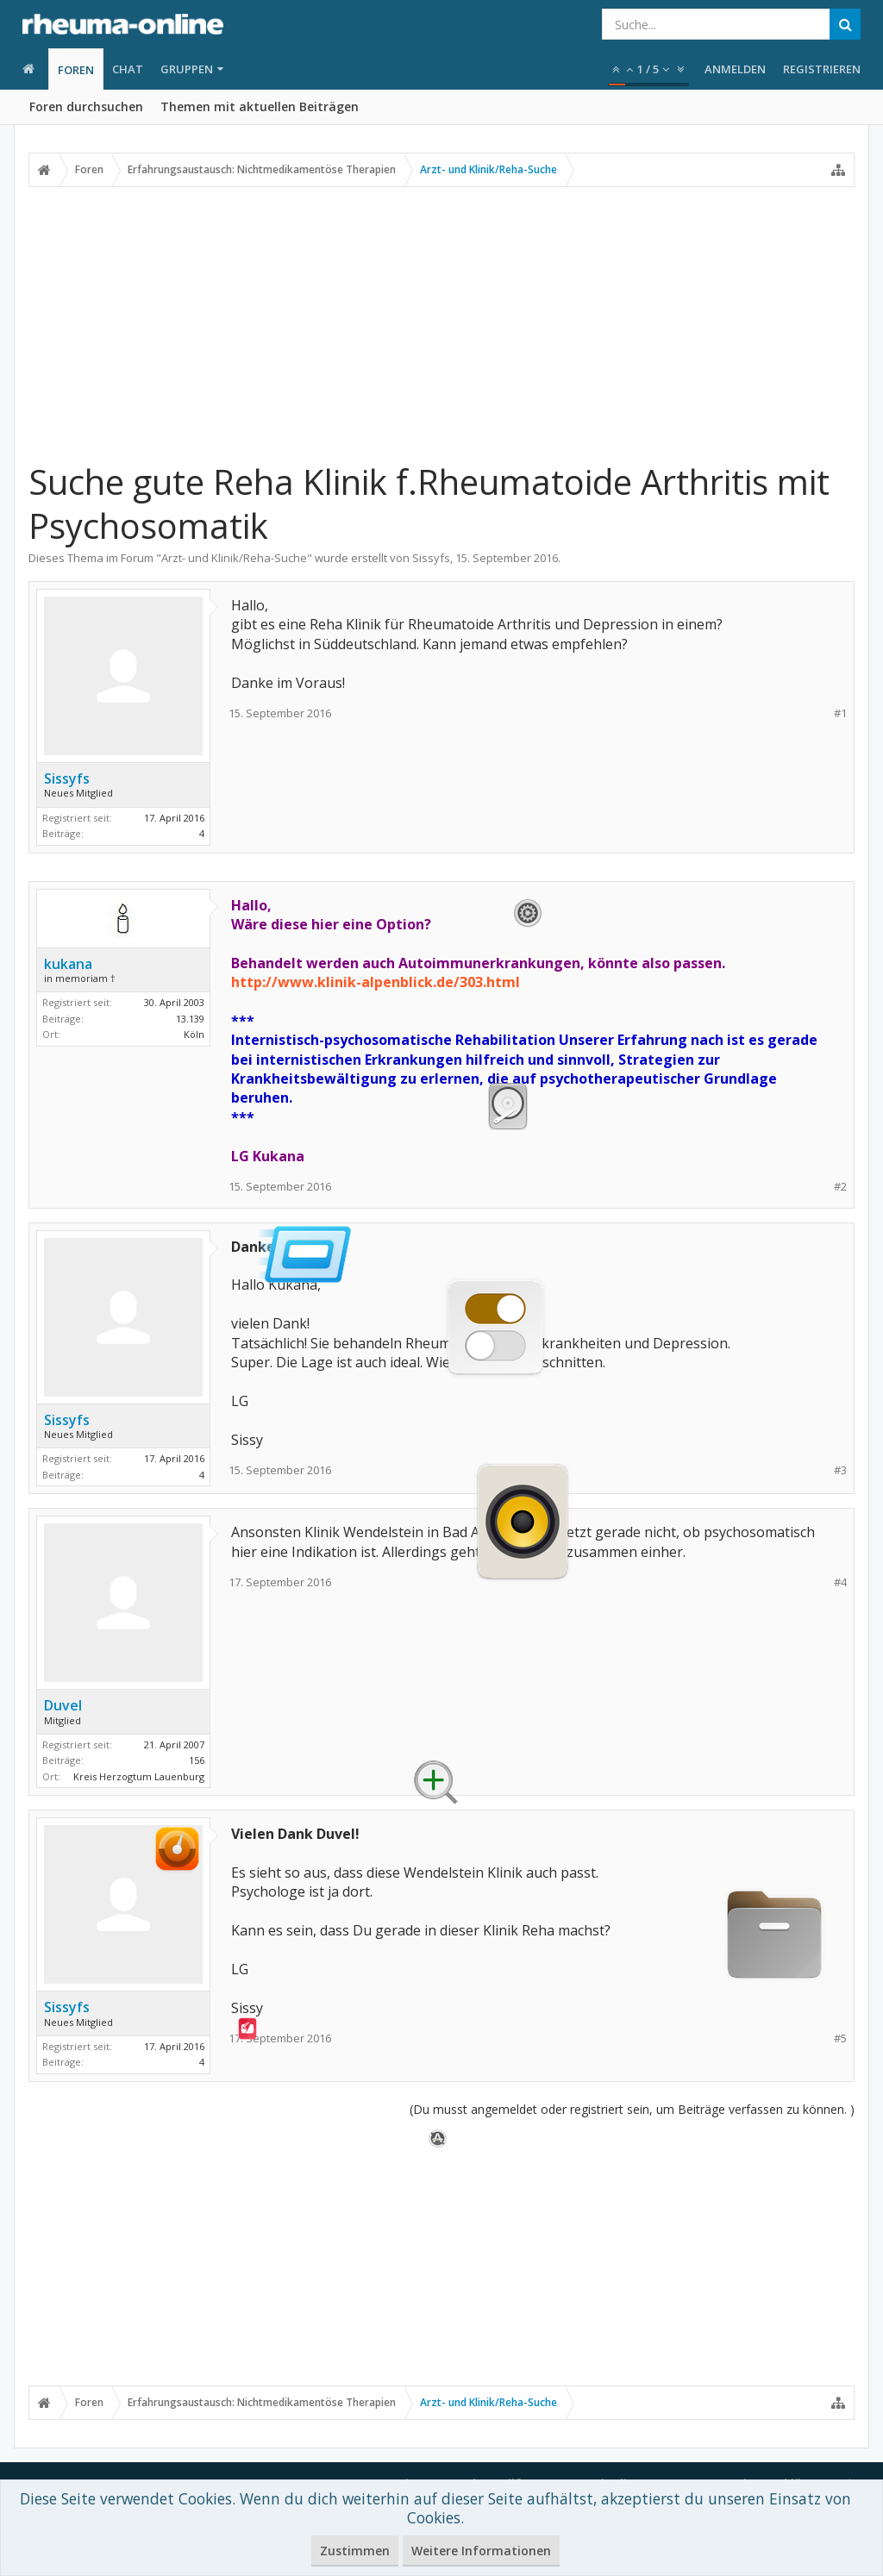  What do you see at coordinates (247, 2029) in the screenshot?
I see `an EPS image file` at bounding box center [247, 2029].